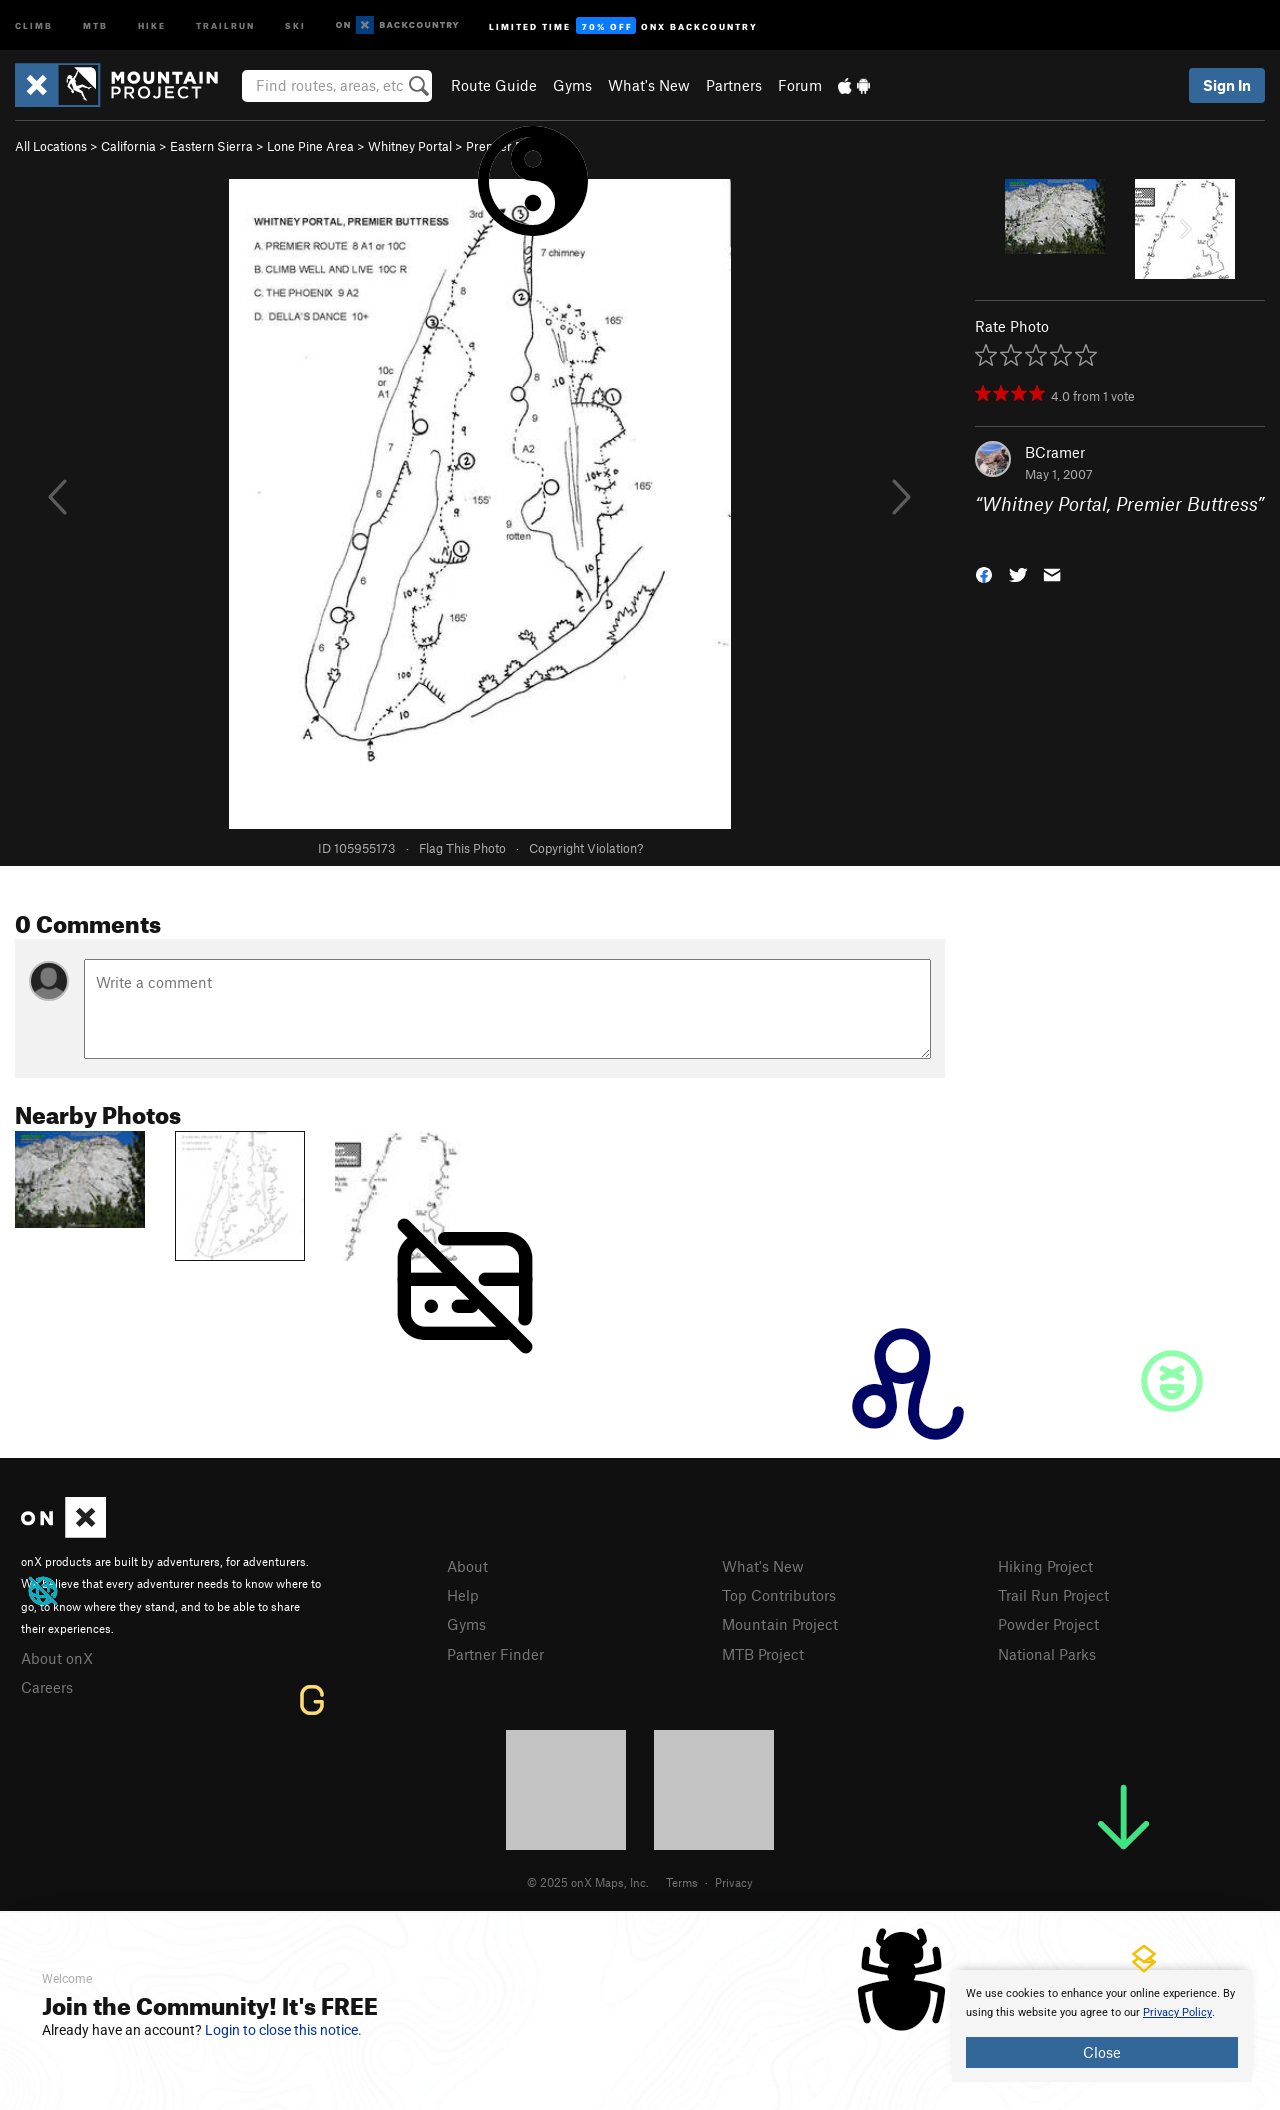 This screenshot has height=2110, width=1280. I want to click on represents the letter G in text or typography tools, so click(312, 1700).